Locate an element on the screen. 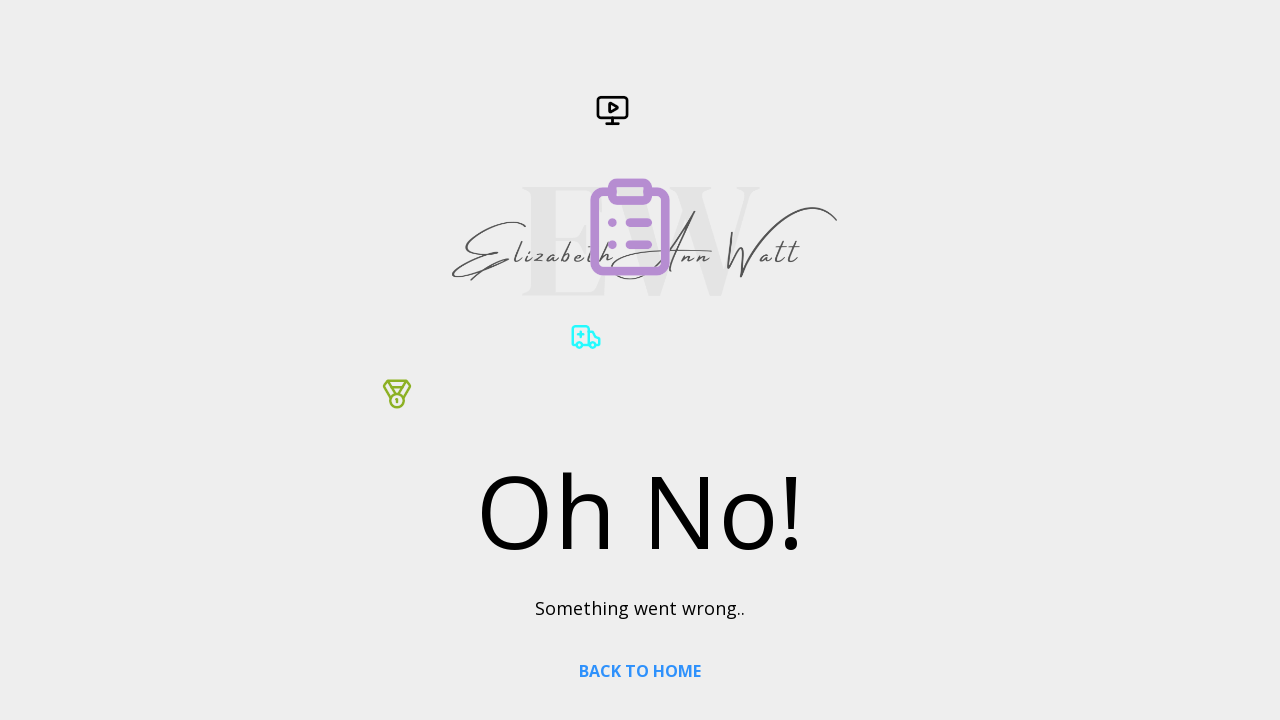 The width and height of the screenshot is (1280, 720). play video on display is located at coordinates (612, 110).